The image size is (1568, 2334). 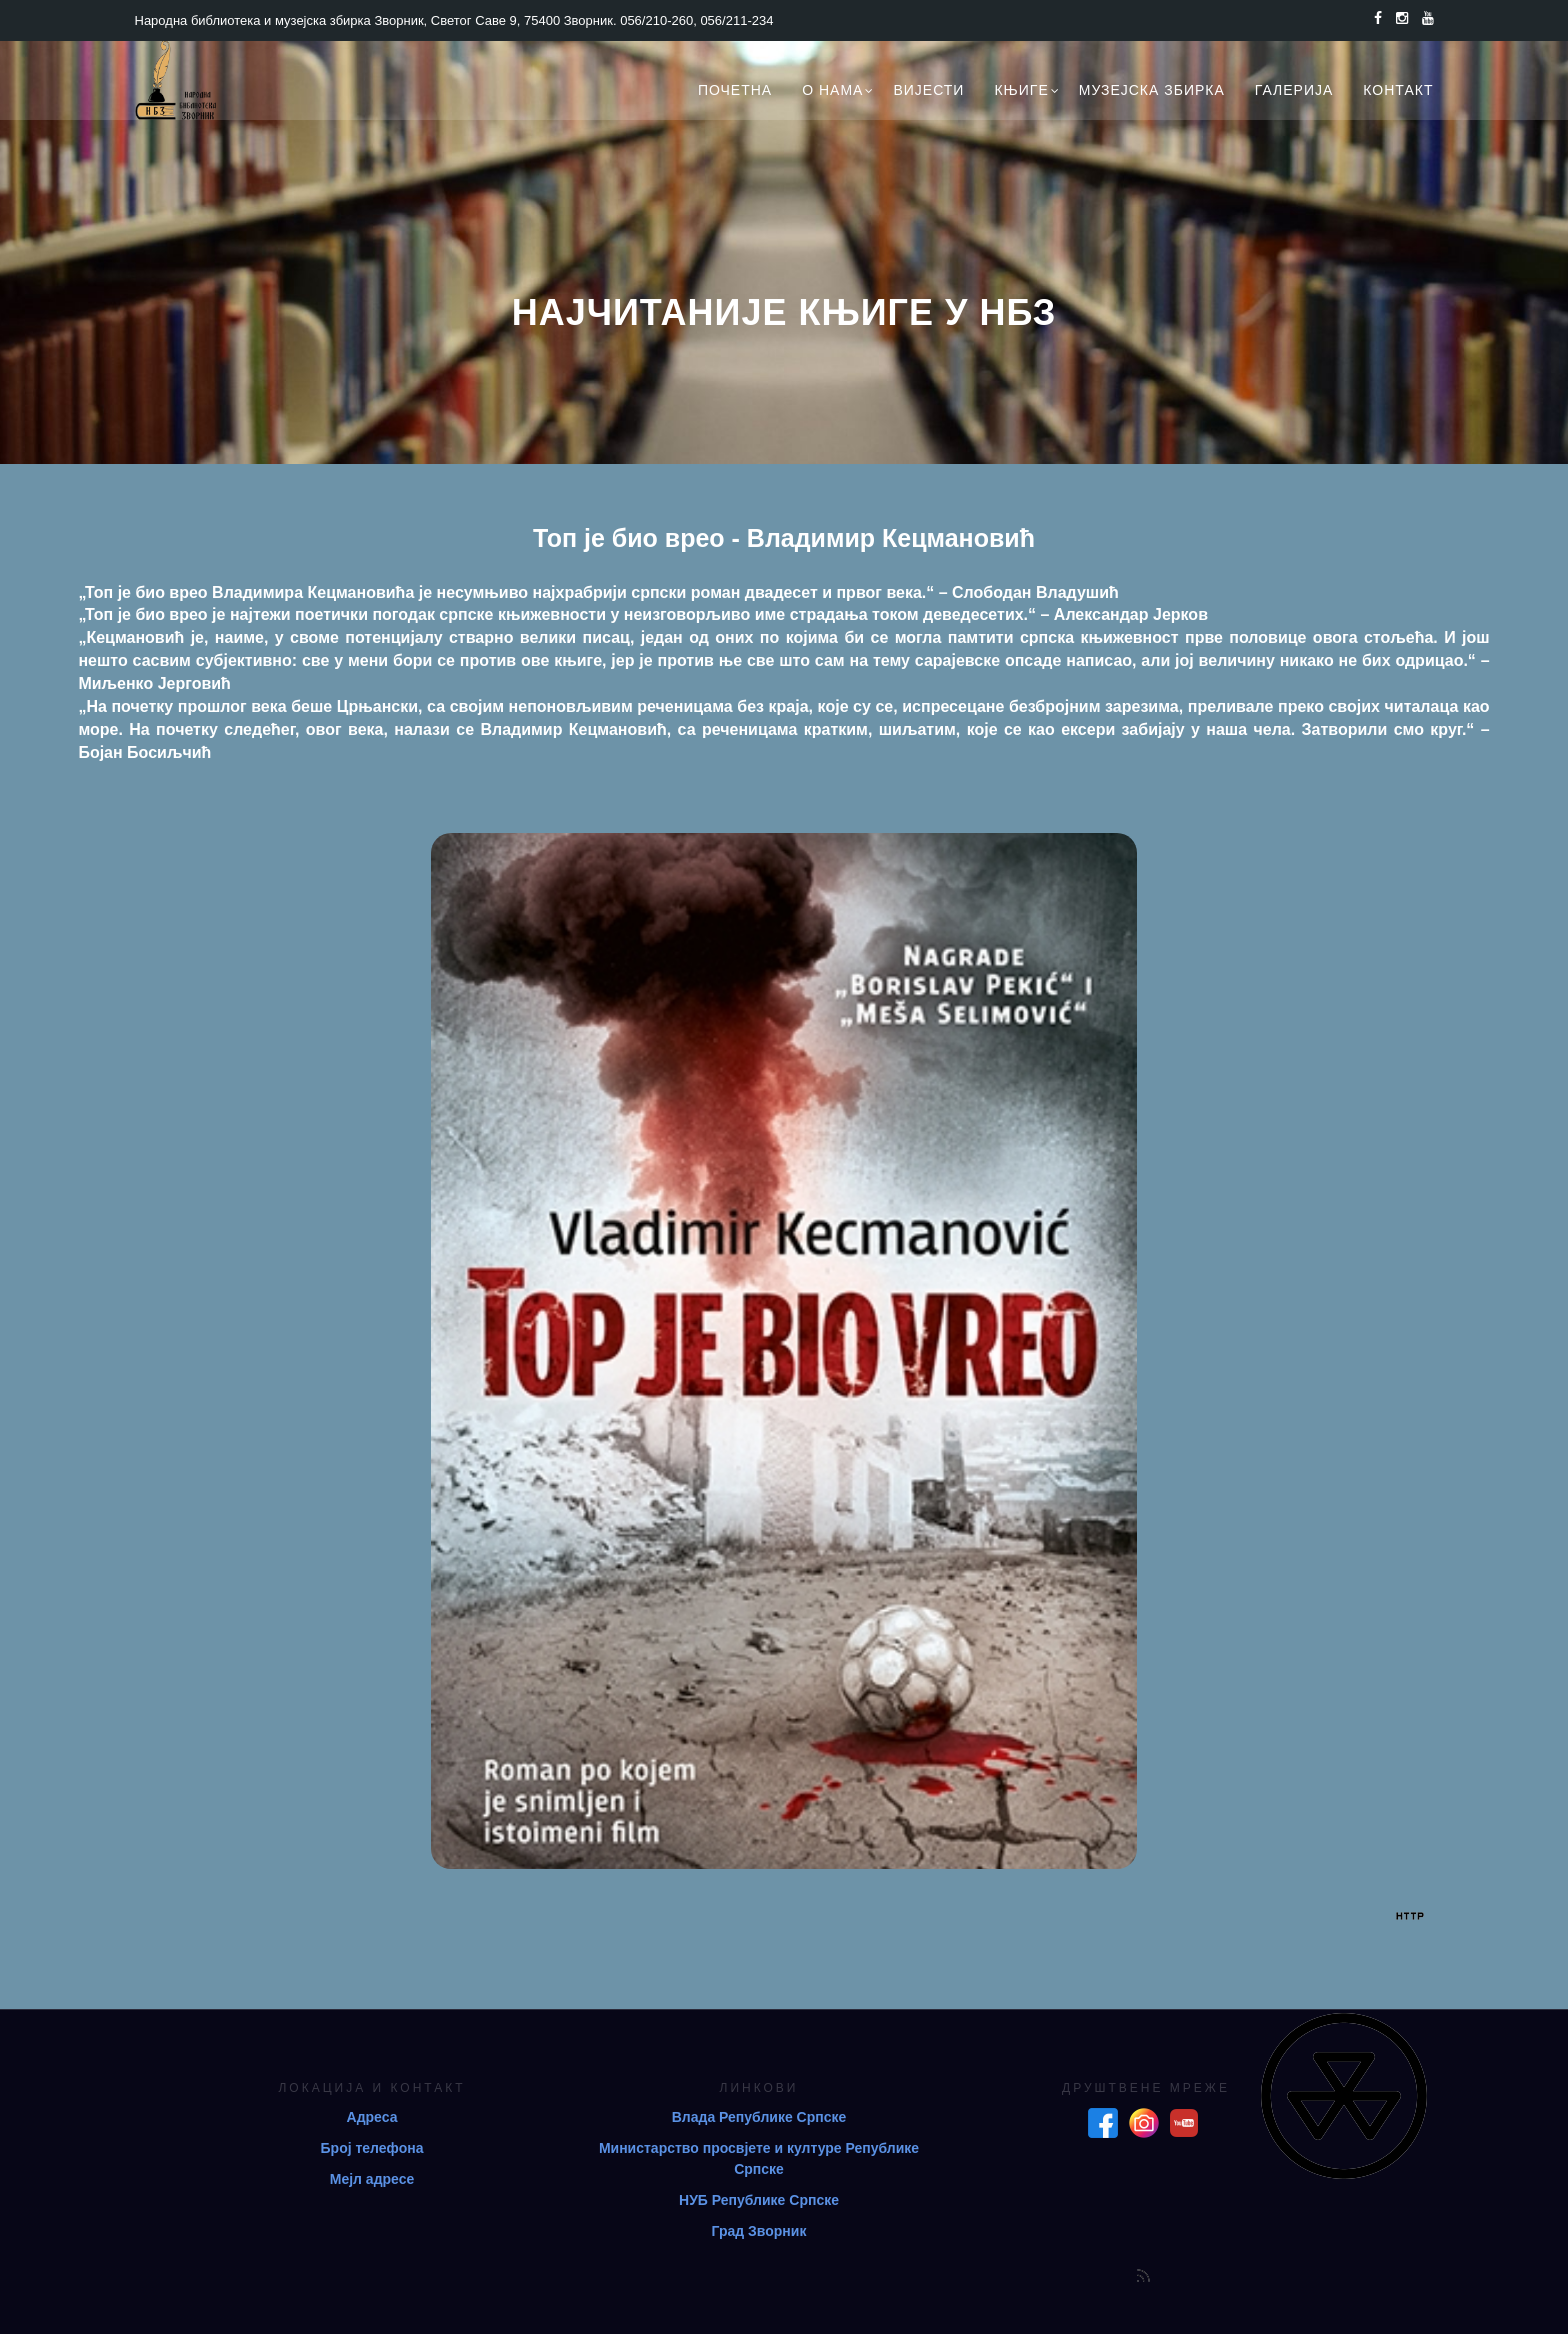 What do you see at coordinates (1344, 2096) in the screenshot?
I see `fallout shelter location indicator` at bounding box center [1344, 2096].